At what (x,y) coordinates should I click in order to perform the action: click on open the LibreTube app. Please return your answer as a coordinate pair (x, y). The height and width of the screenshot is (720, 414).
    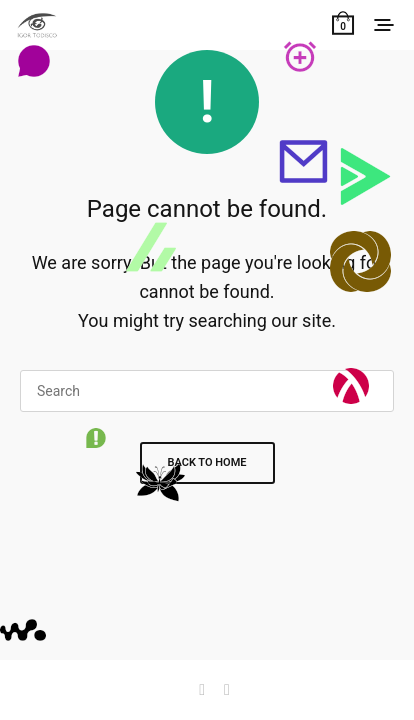
    Looking at the image, I should click on (365, 176).